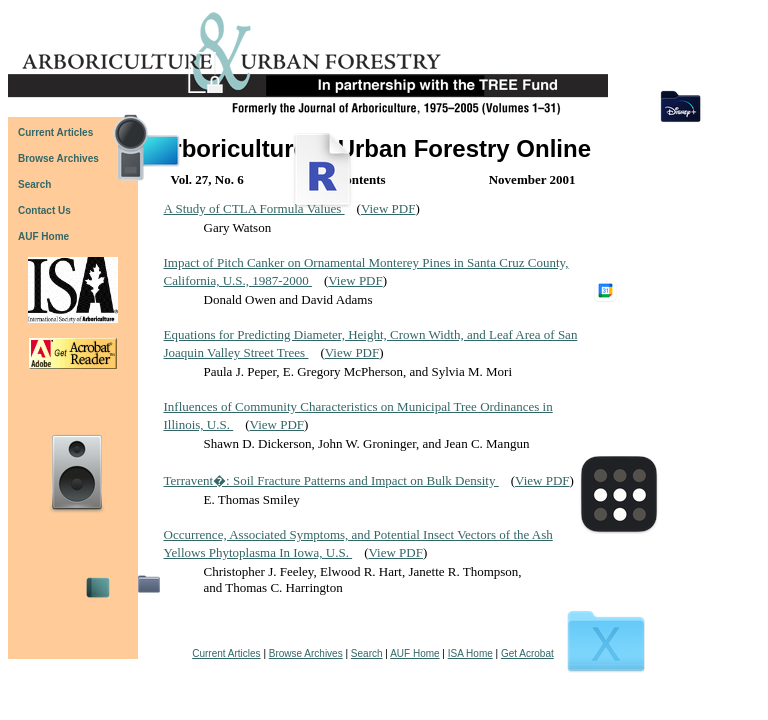  I want to click on open disney+ media folder, so click(680, 107).